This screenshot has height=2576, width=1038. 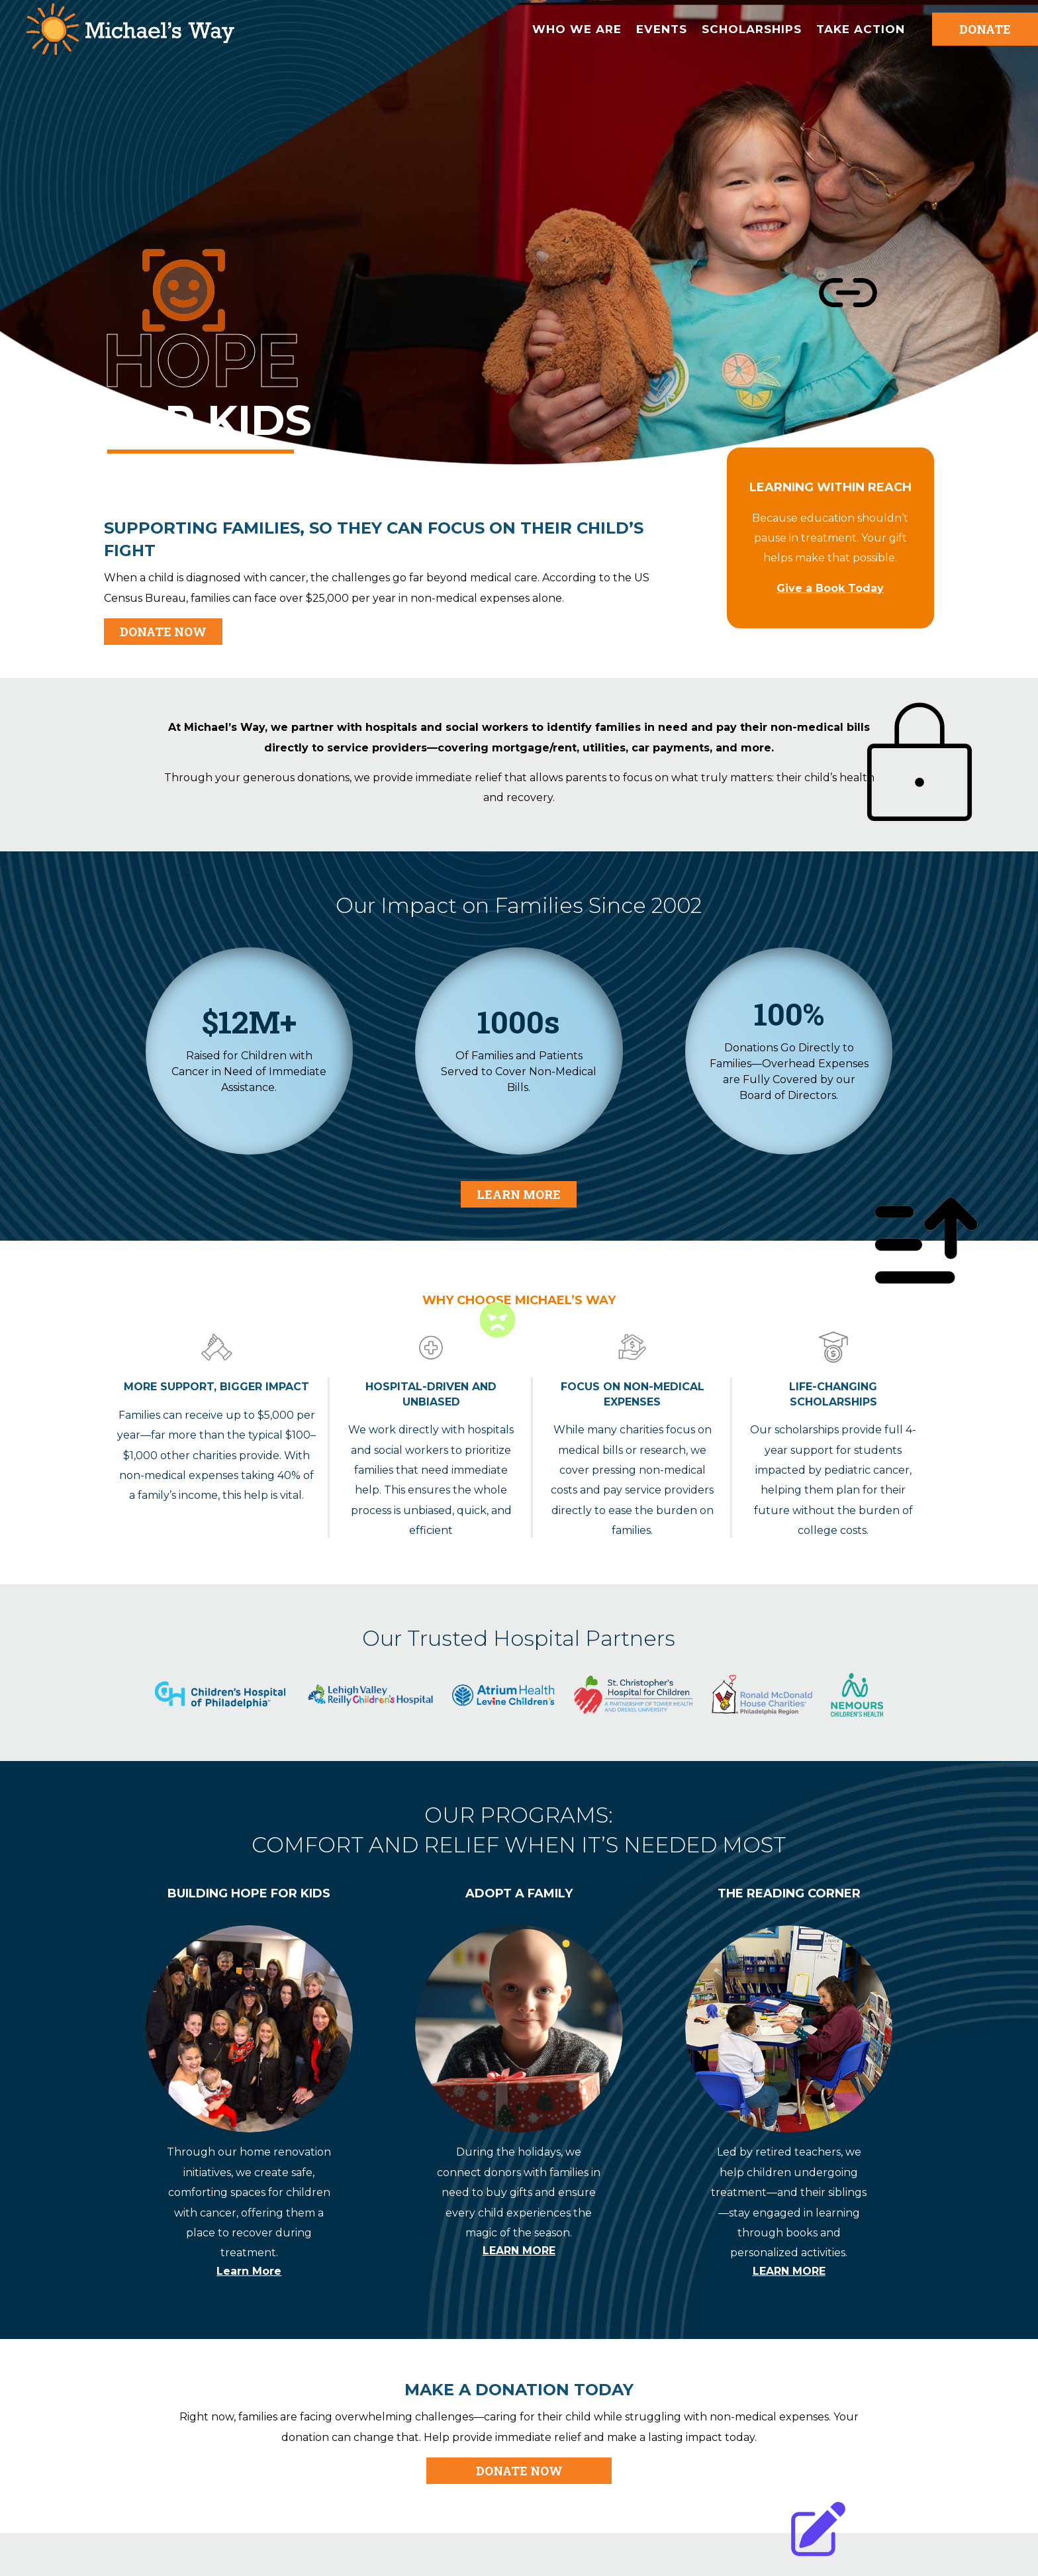 I want to click on edit or compose a new document, so click(x=817, y=2530).